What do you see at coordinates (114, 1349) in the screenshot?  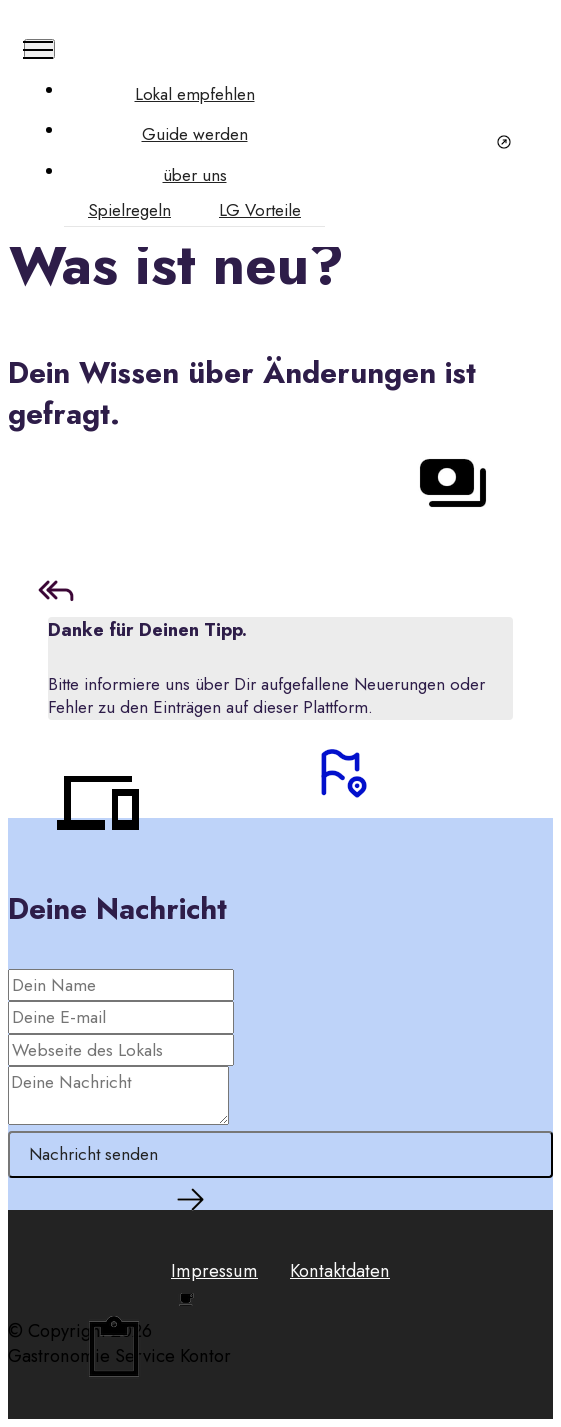 I see `paste content from clipboard` at bounding box center [114, 1349].